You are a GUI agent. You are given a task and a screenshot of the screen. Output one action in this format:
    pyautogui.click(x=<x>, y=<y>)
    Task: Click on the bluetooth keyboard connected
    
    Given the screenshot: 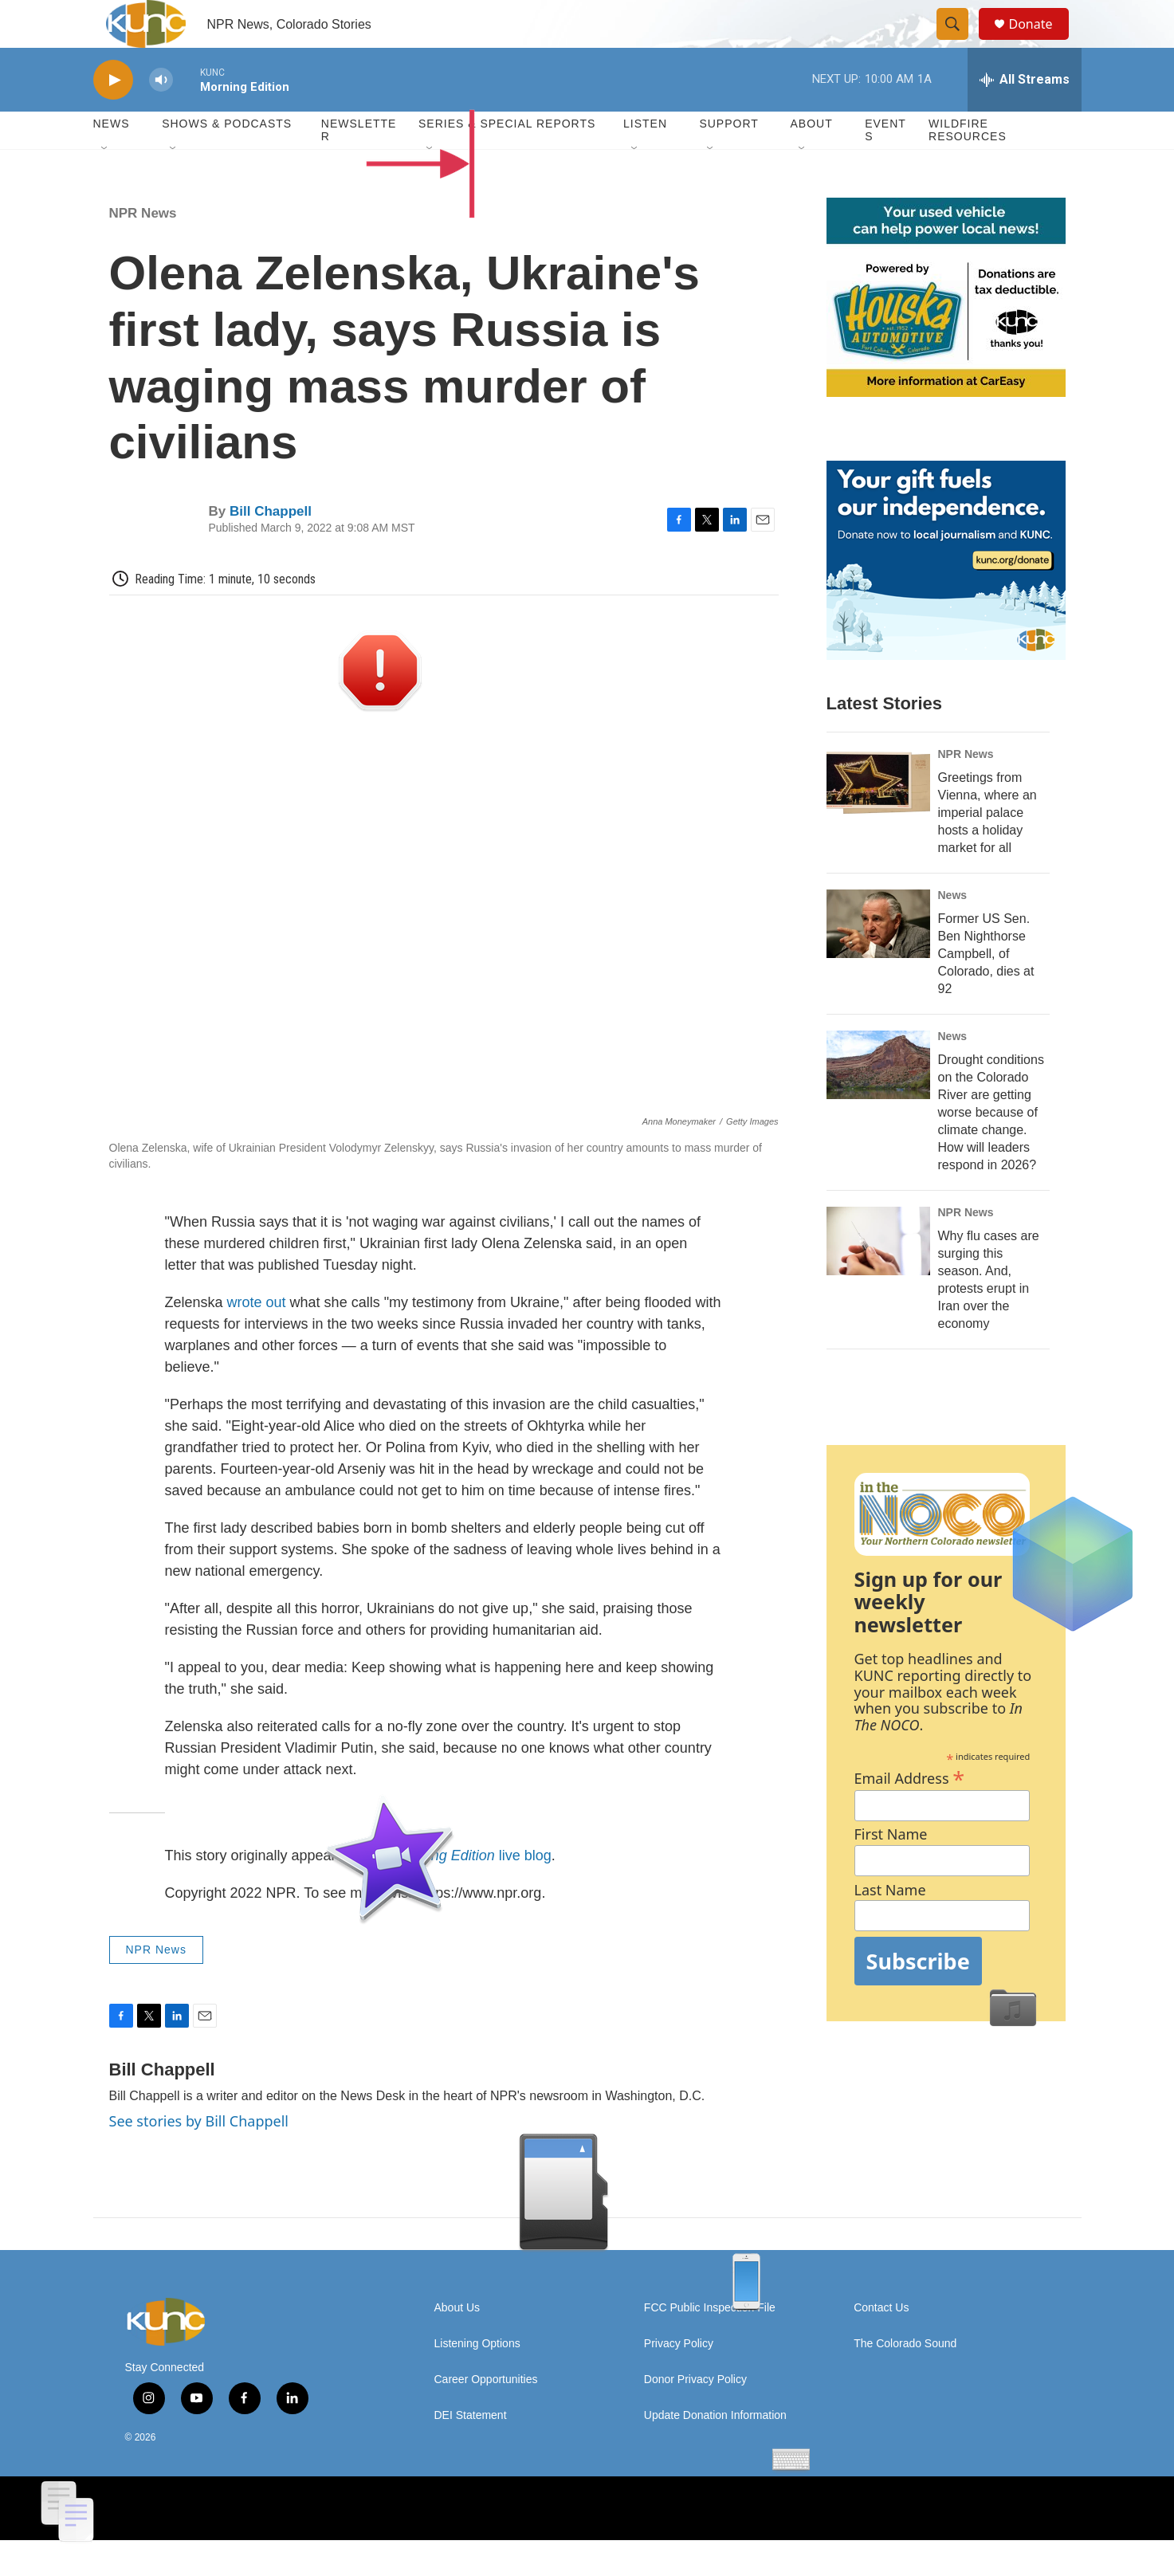 What is the action you would take?
    pyautogui.click(x=791, y=2455)
    